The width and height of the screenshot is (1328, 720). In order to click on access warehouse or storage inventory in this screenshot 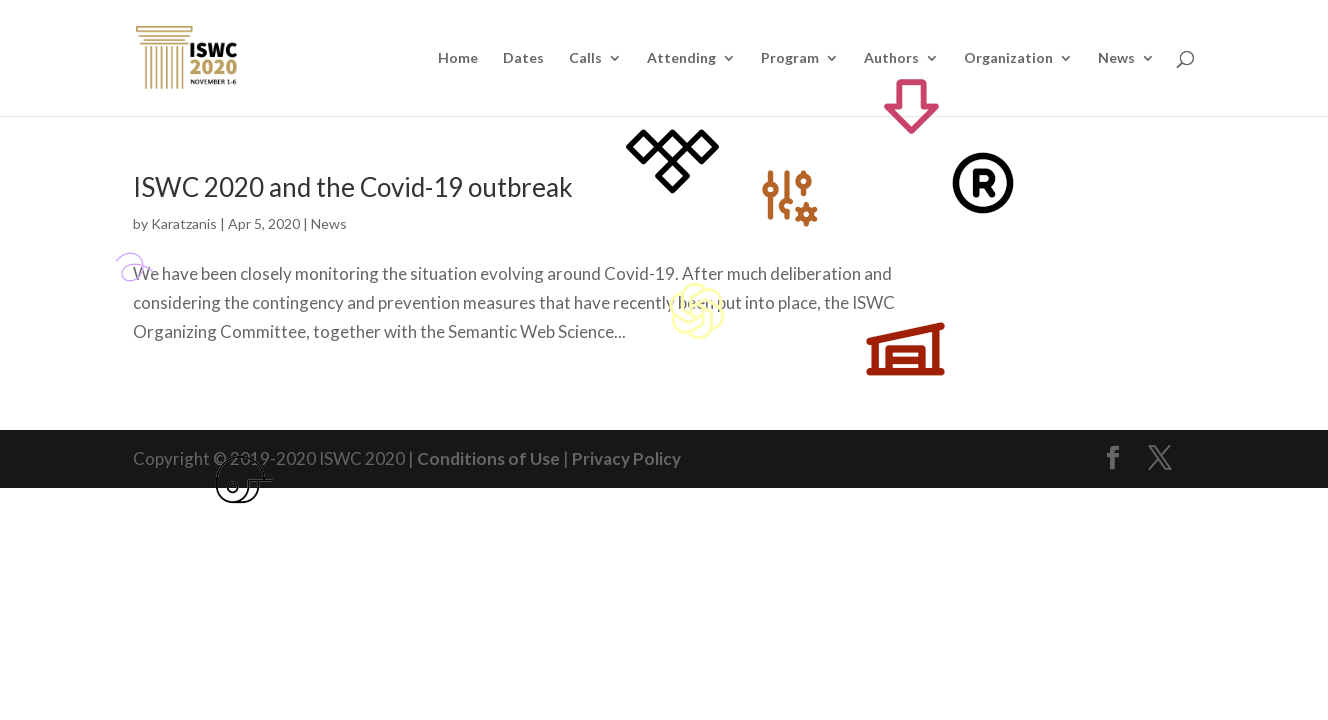, I will do `click(905, 351)`.